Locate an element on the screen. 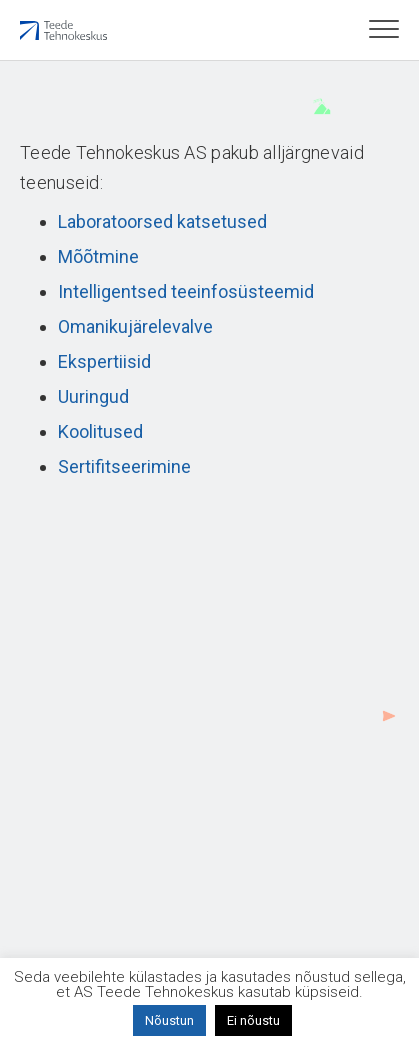 The image size is (419, 1048). manage resource stockpiles is located at coordinates (322, 106).